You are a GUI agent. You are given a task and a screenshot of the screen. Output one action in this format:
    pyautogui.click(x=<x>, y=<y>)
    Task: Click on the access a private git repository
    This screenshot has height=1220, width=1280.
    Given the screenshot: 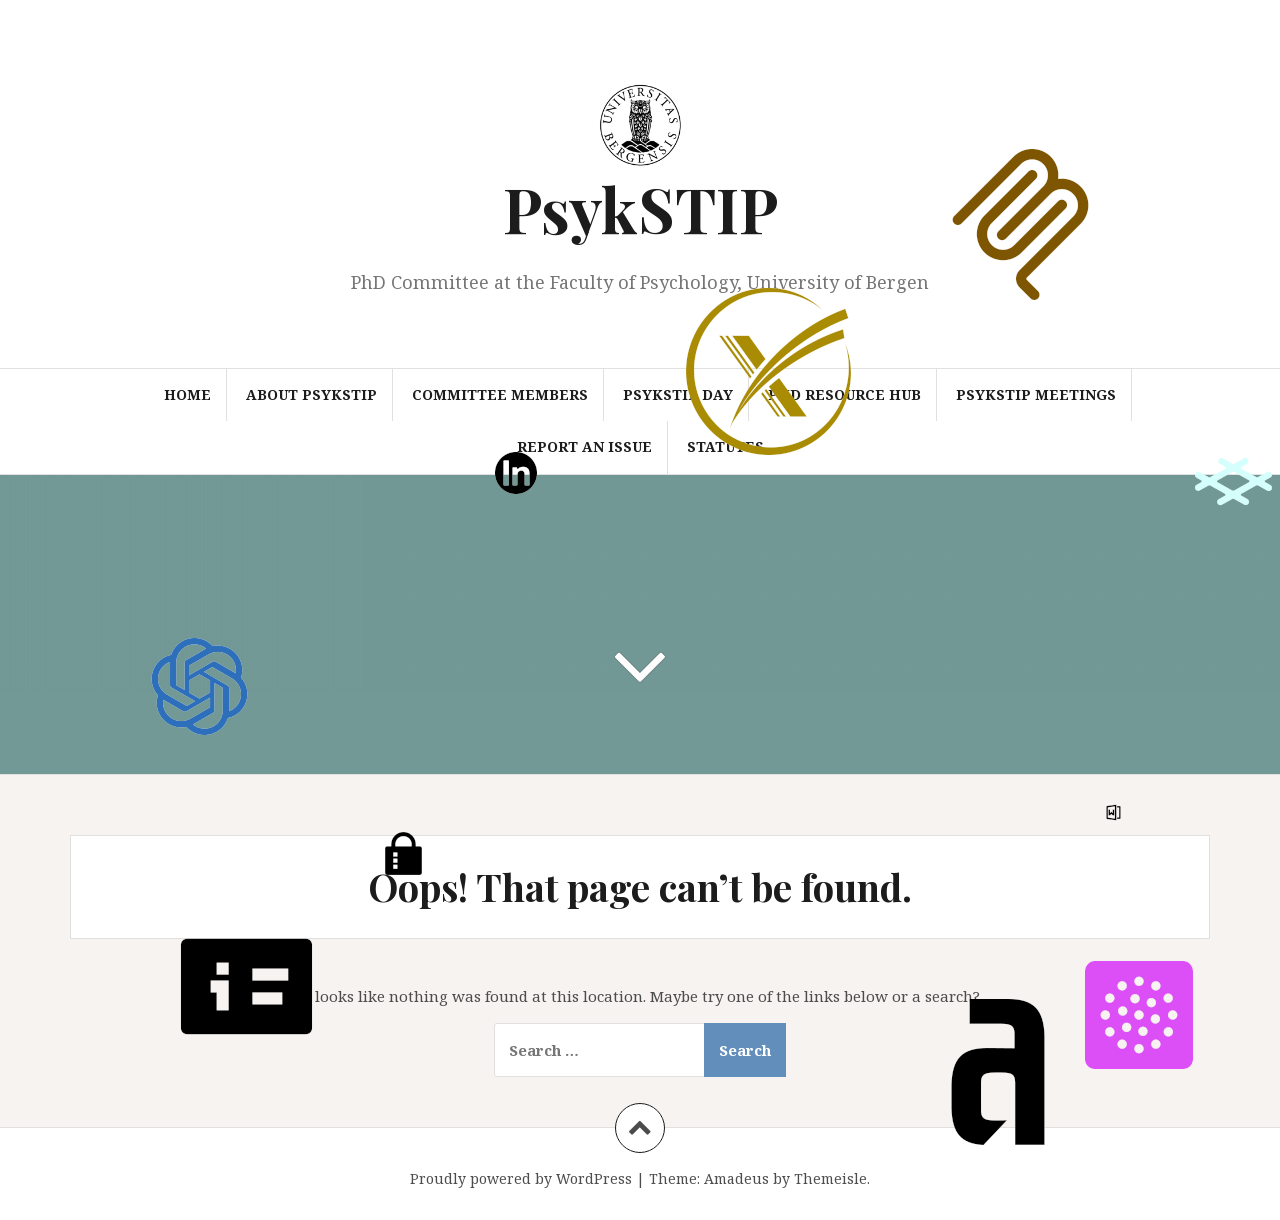 What is the action you would take?
    pyautogui.click(x=403, y=854)
    